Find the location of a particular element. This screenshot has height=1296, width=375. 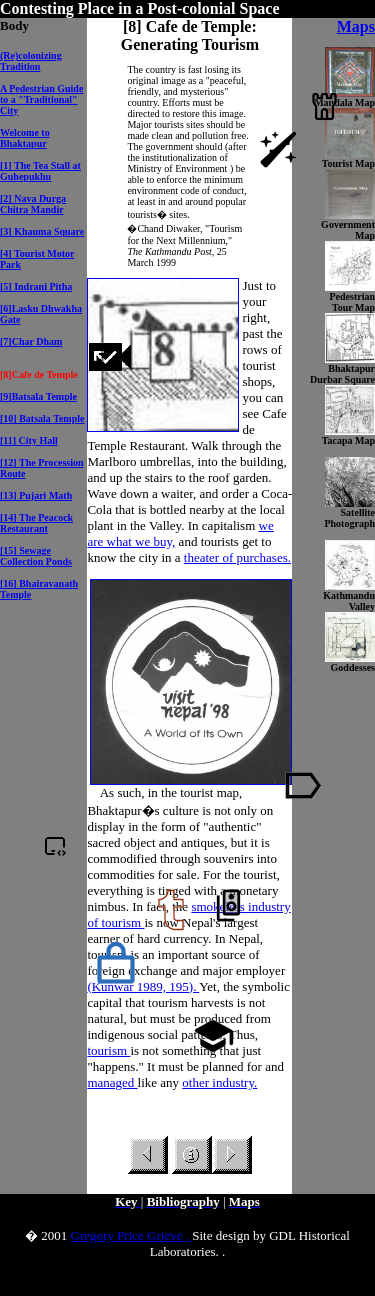

add a label or tag to an item is located at coordinates (302, 785).